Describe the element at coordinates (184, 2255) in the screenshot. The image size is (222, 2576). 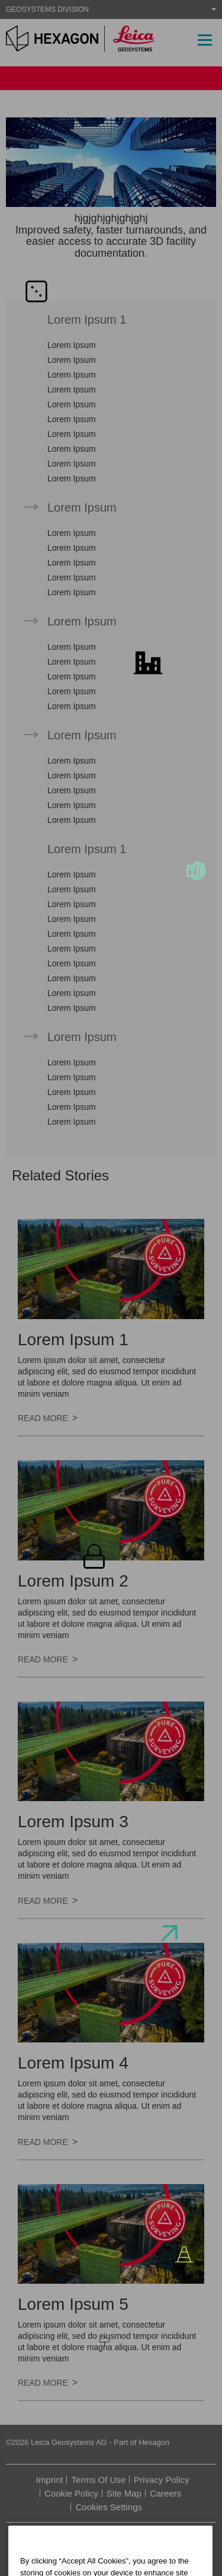
I see `indicates an area under construction or maintenance` at that location.